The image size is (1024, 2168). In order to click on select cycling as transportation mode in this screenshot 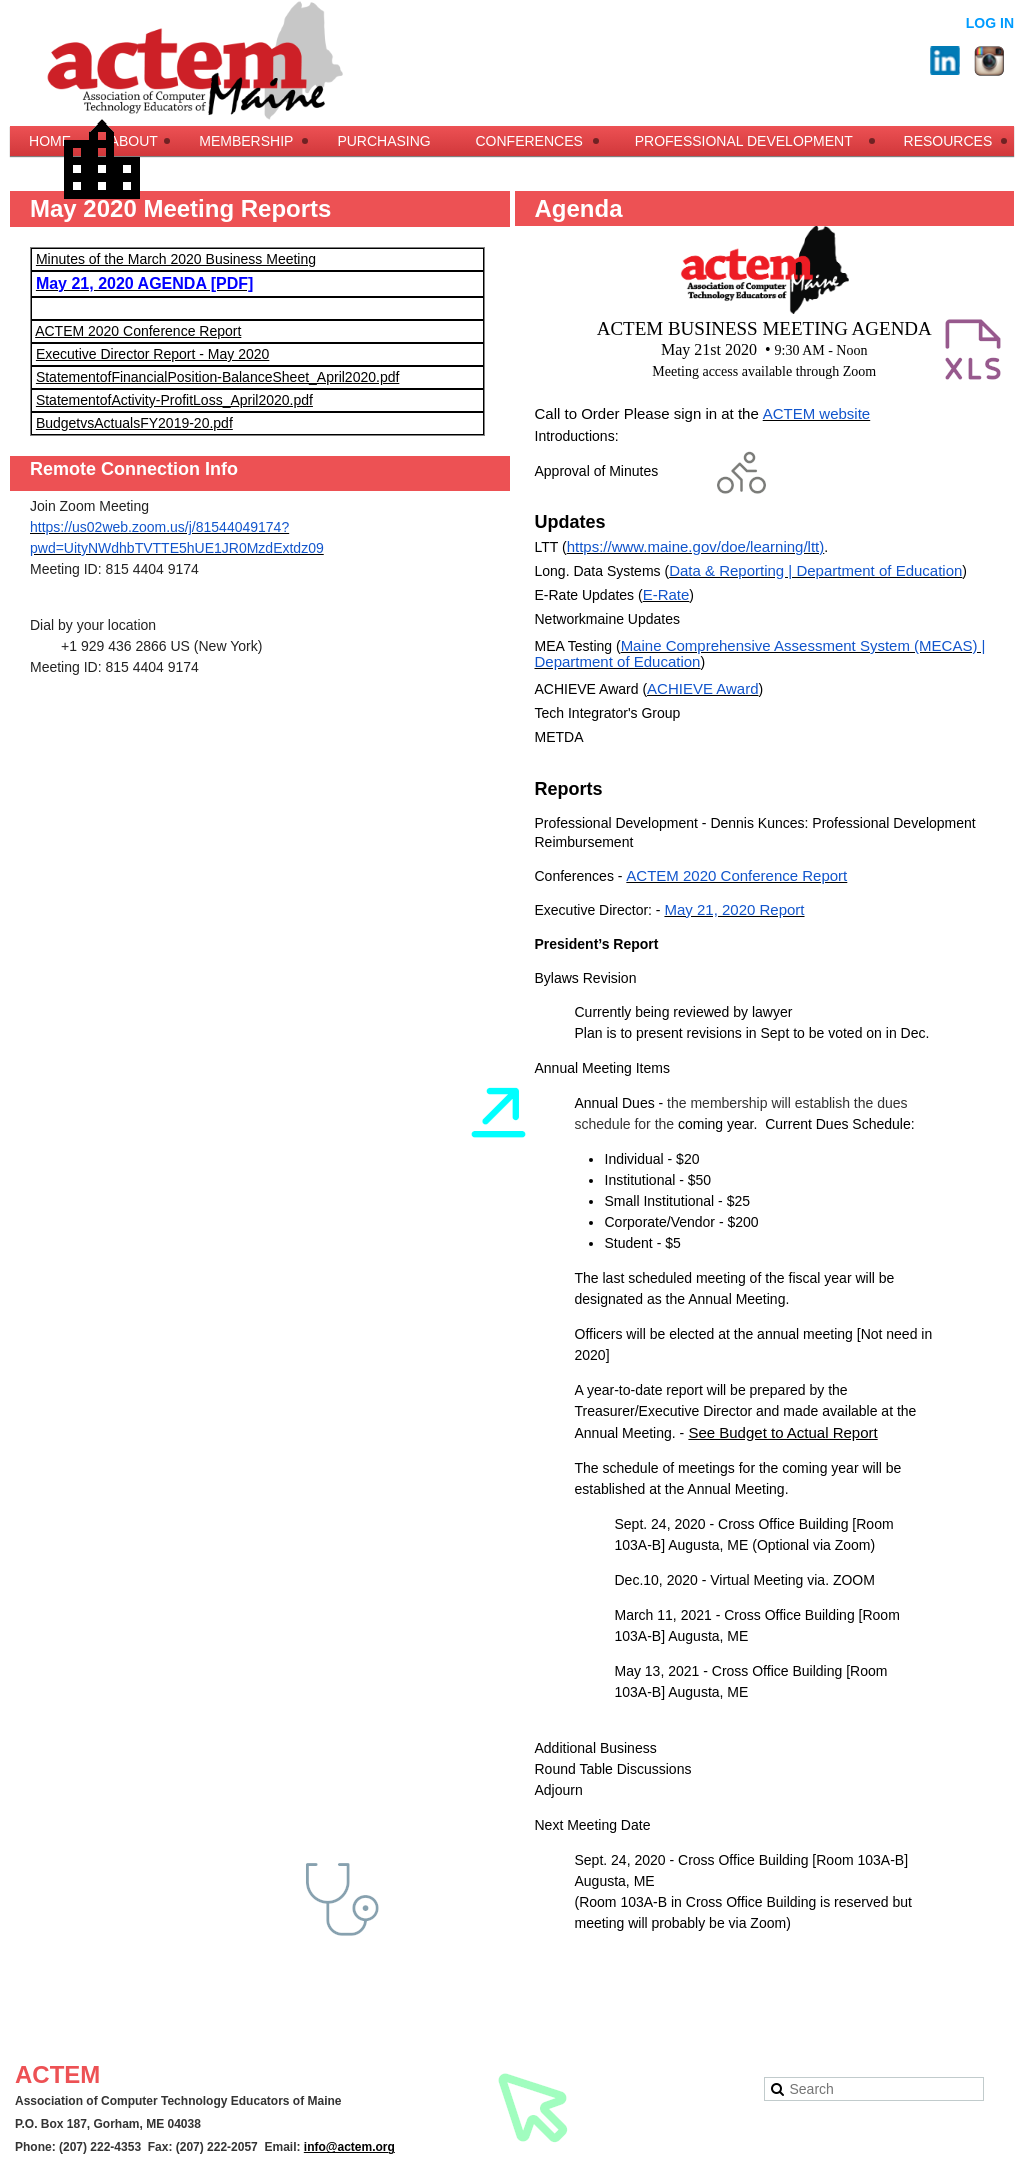, I will do `click(741, 474)`.